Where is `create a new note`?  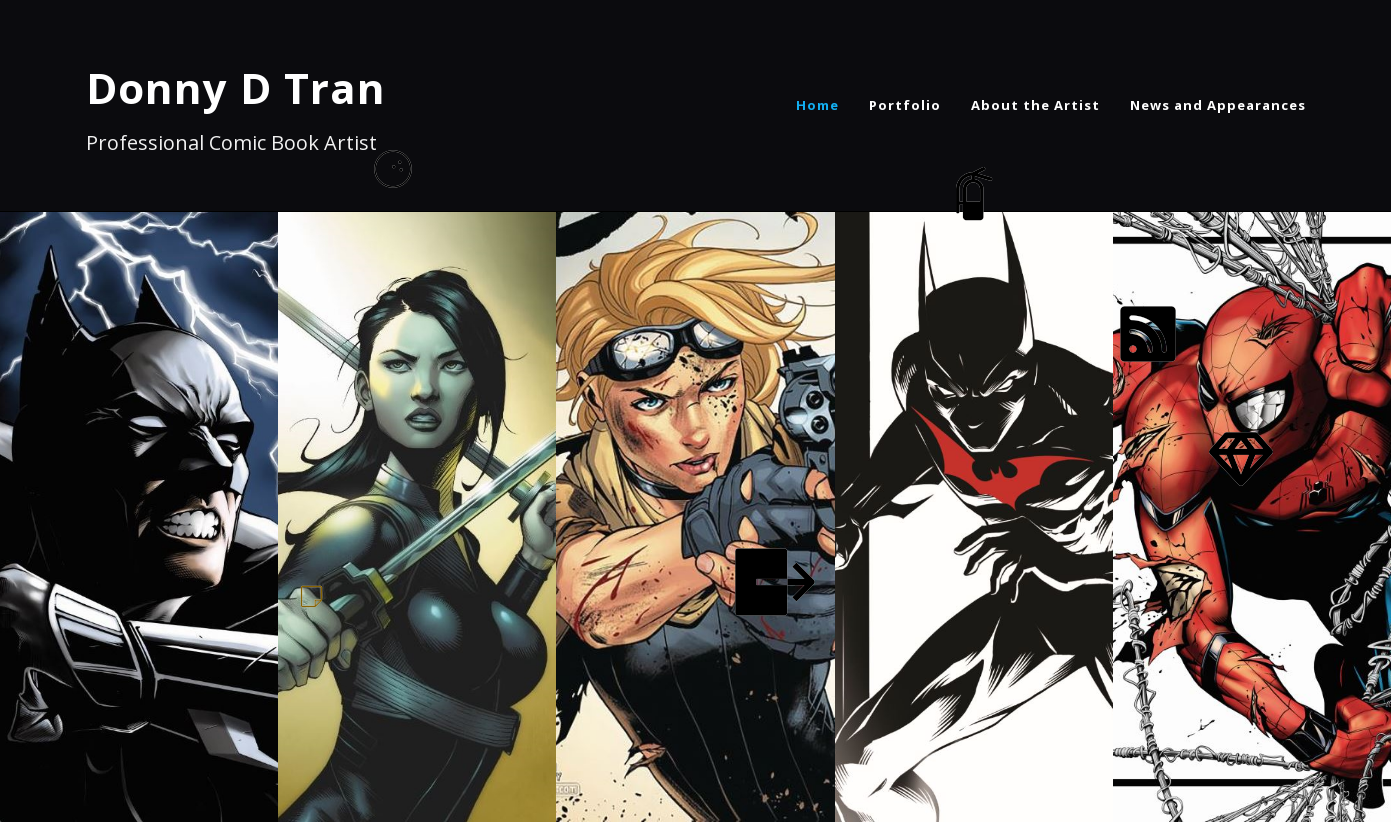
create a new note is located at coordinates (311, 596).